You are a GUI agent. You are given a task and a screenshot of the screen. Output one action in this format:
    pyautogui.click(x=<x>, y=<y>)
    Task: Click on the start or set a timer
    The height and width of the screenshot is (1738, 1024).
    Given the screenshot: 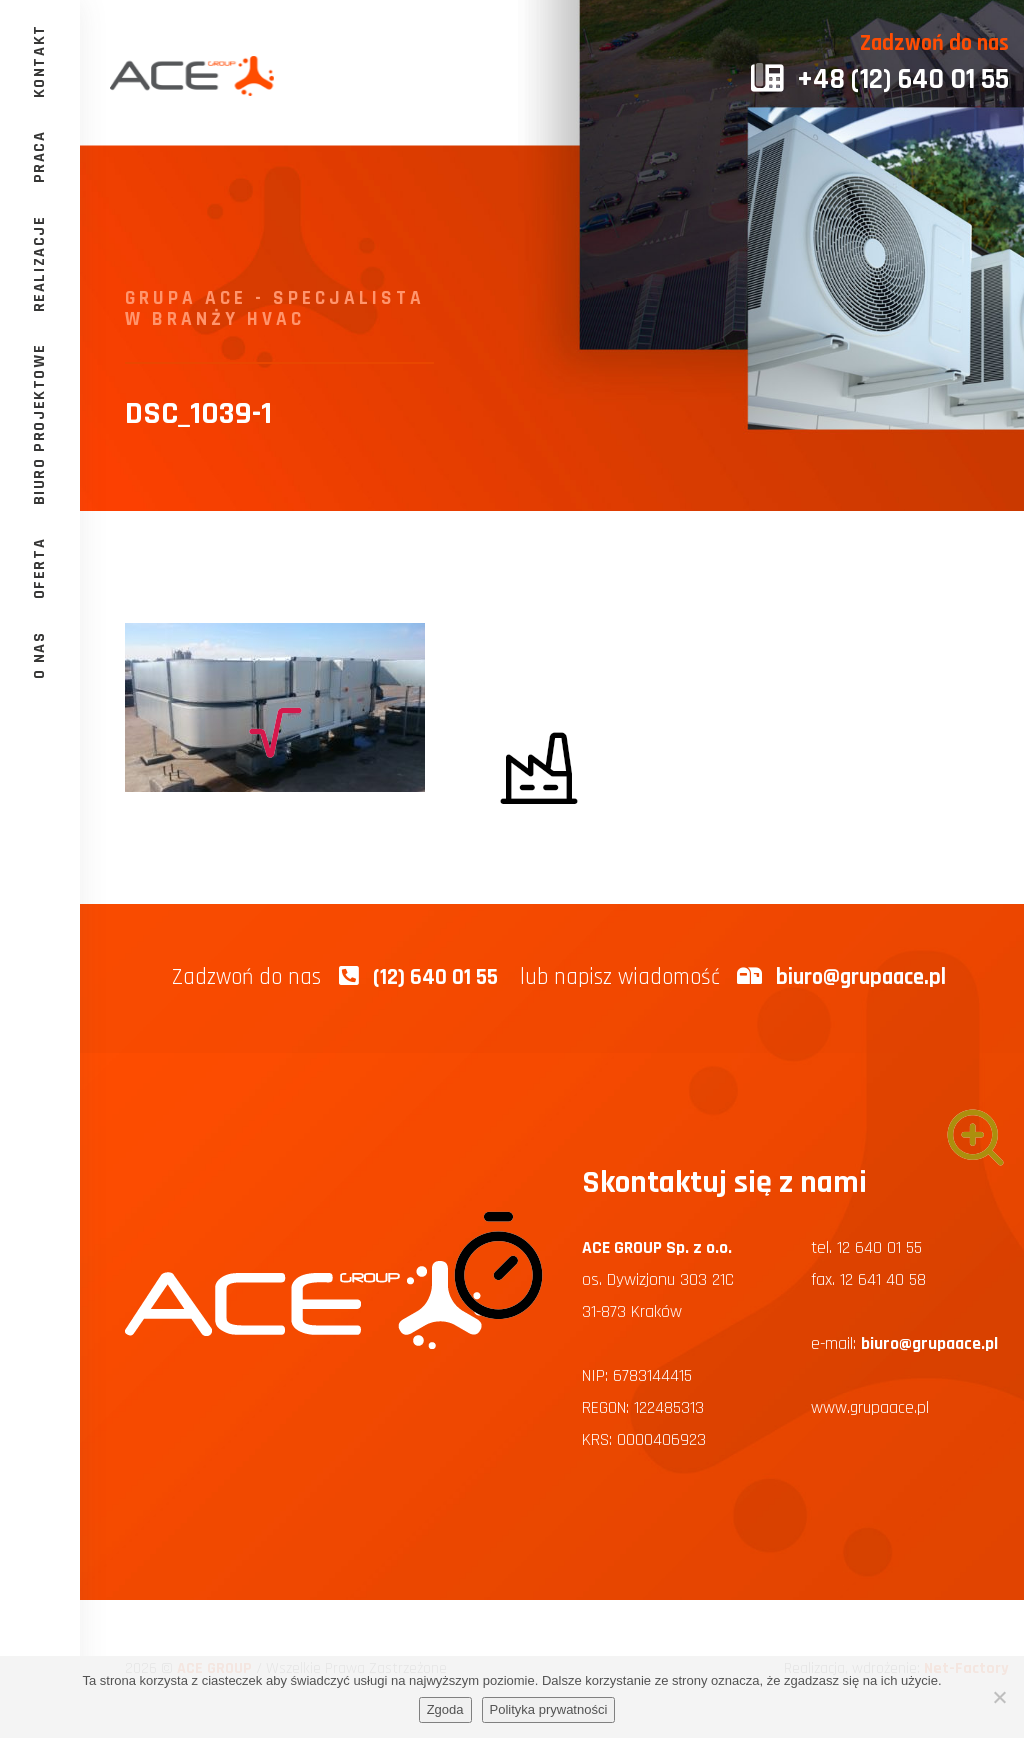 What is the action you would take?
    pyautogui.click(x=498, y=1265)
    